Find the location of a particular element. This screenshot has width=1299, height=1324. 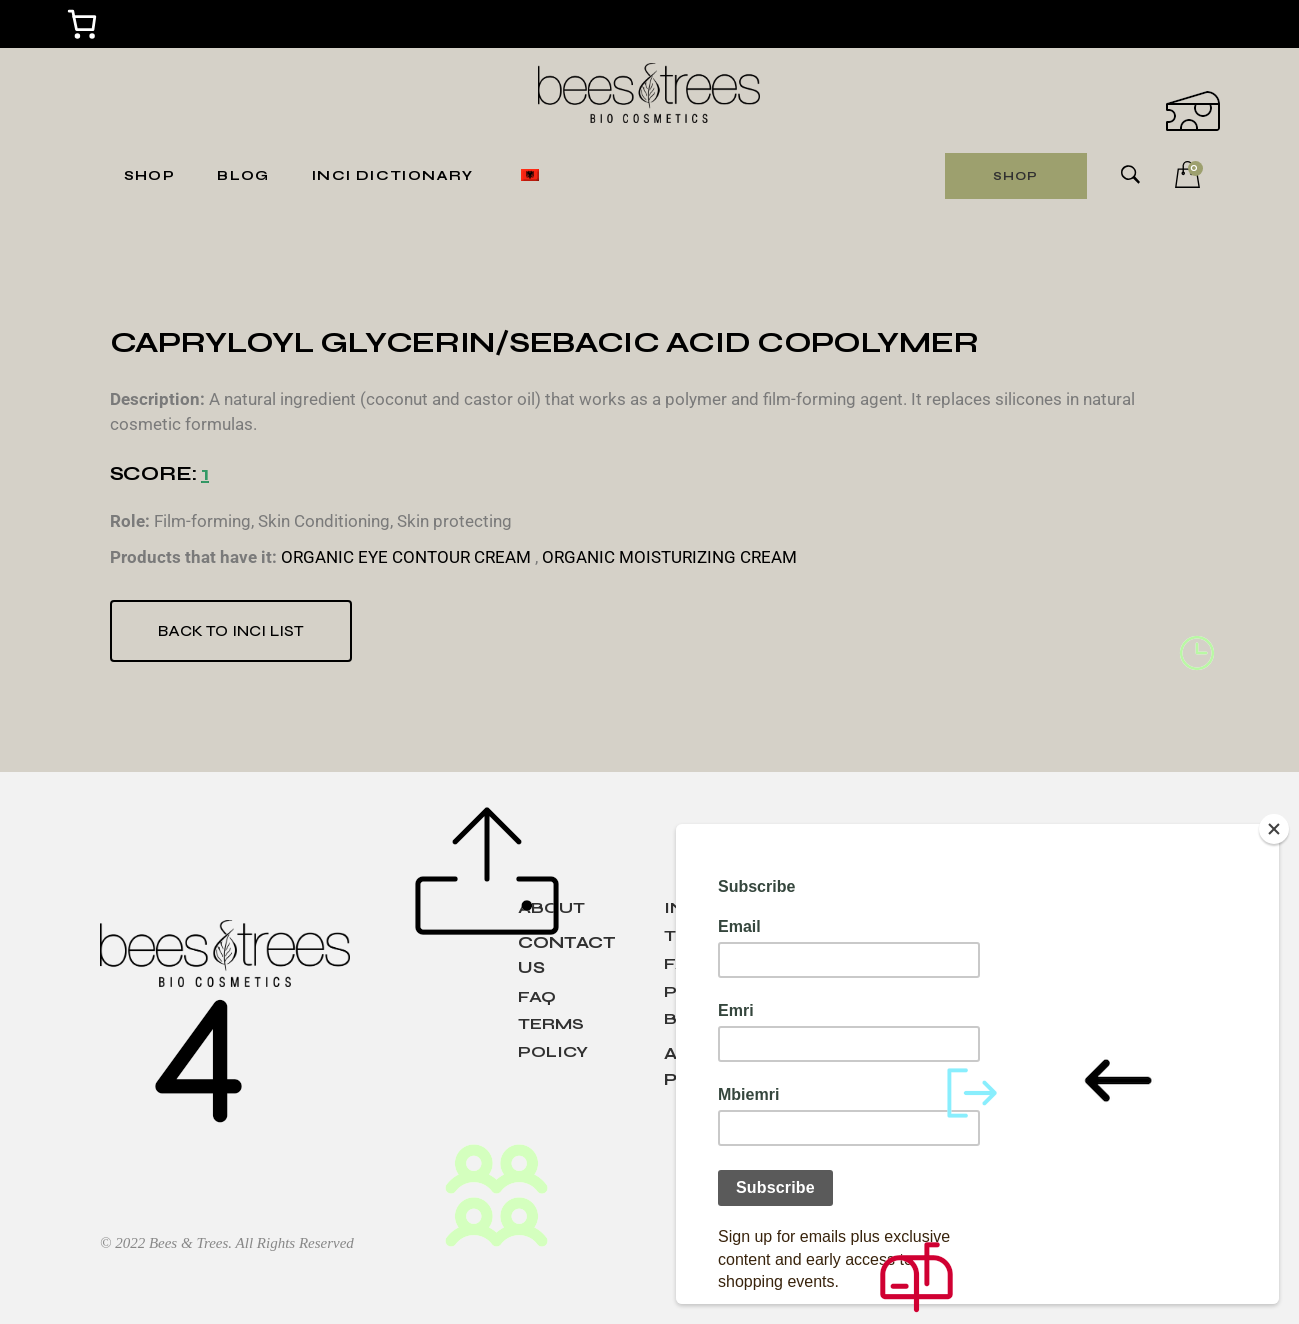

view all team members is located at coordinates (496, 1195).